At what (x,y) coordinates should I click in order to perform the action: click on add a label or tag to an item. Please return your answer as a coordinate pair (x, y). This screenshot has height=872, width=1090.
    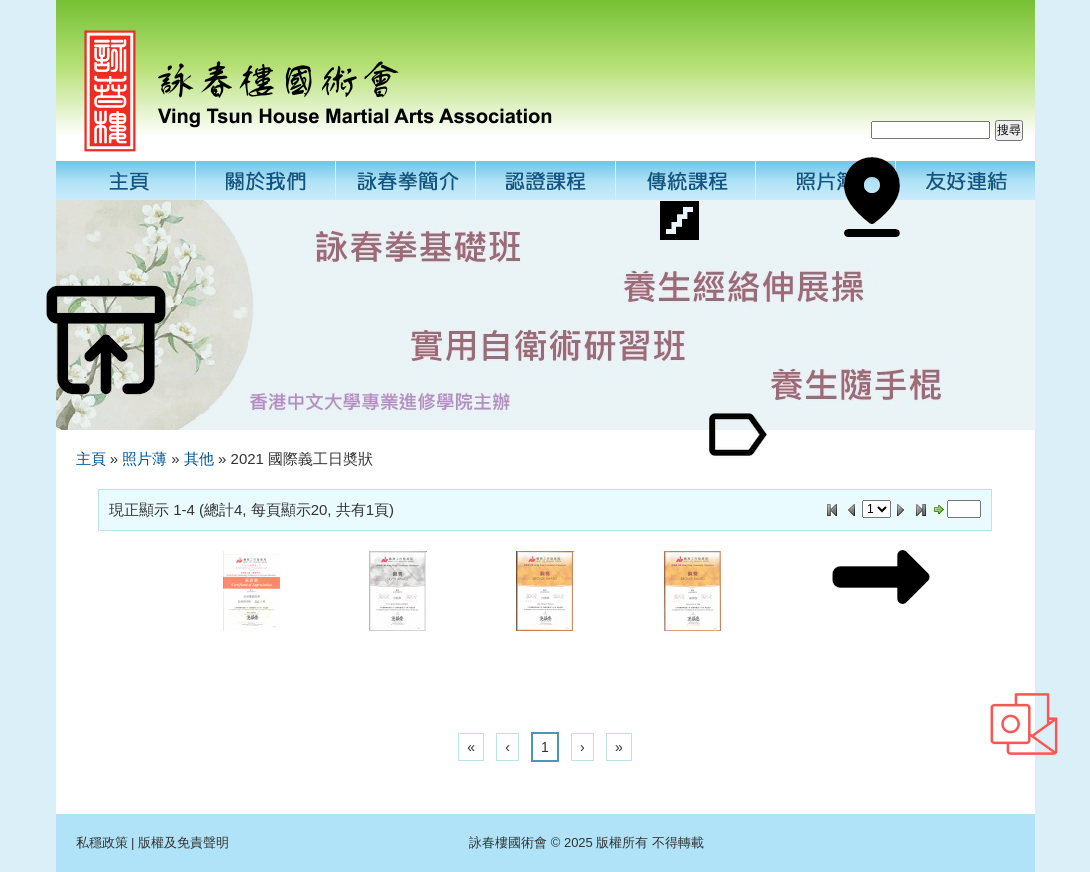
    Looking at the image, I should click on (736, 434).